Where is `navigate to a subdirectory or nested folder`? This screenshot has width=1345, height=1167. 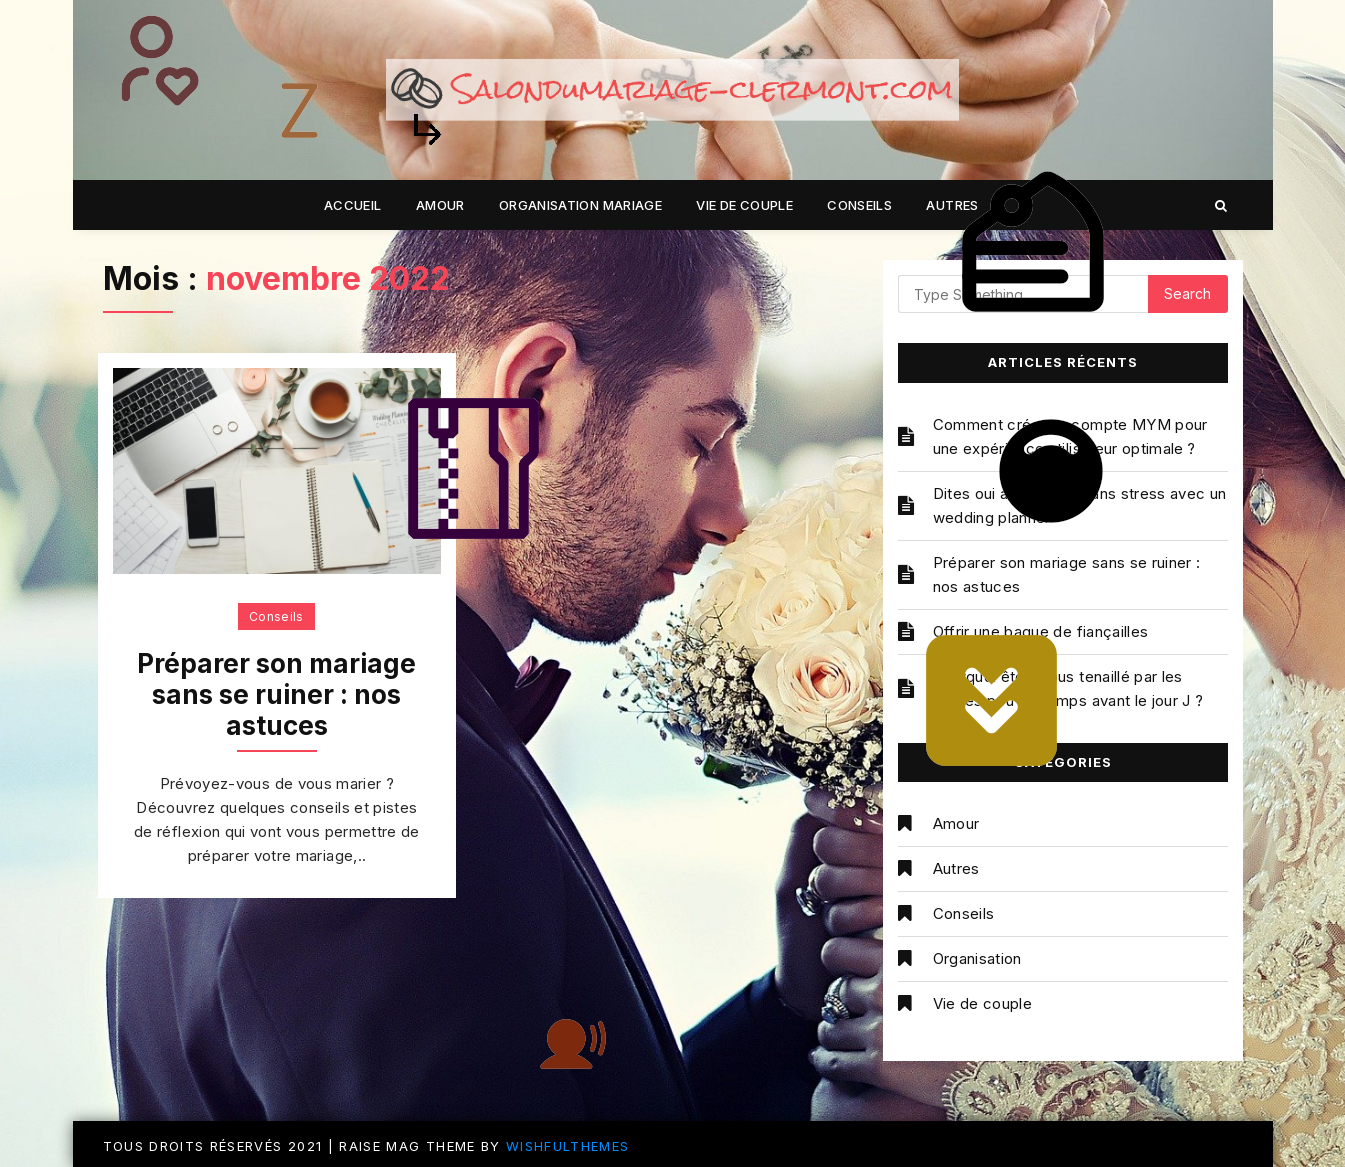 navigate to a subdirectory or nested folder is located at coordinates (429, 129).